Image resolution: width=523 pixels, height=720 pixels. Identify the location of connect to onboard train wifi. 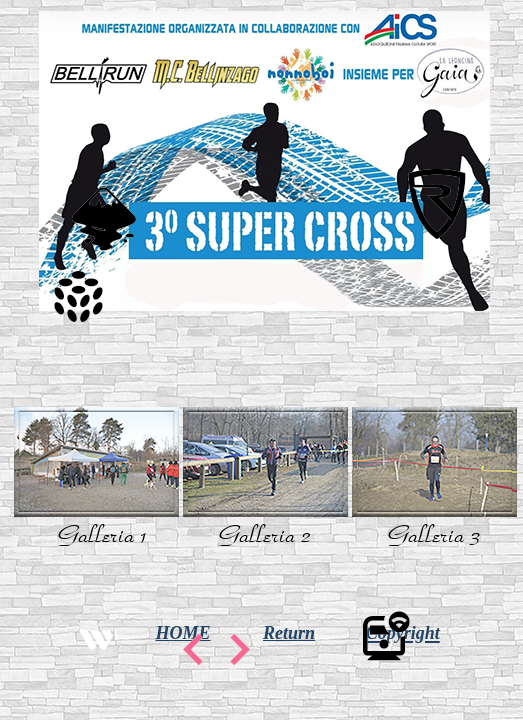
(384, 637).